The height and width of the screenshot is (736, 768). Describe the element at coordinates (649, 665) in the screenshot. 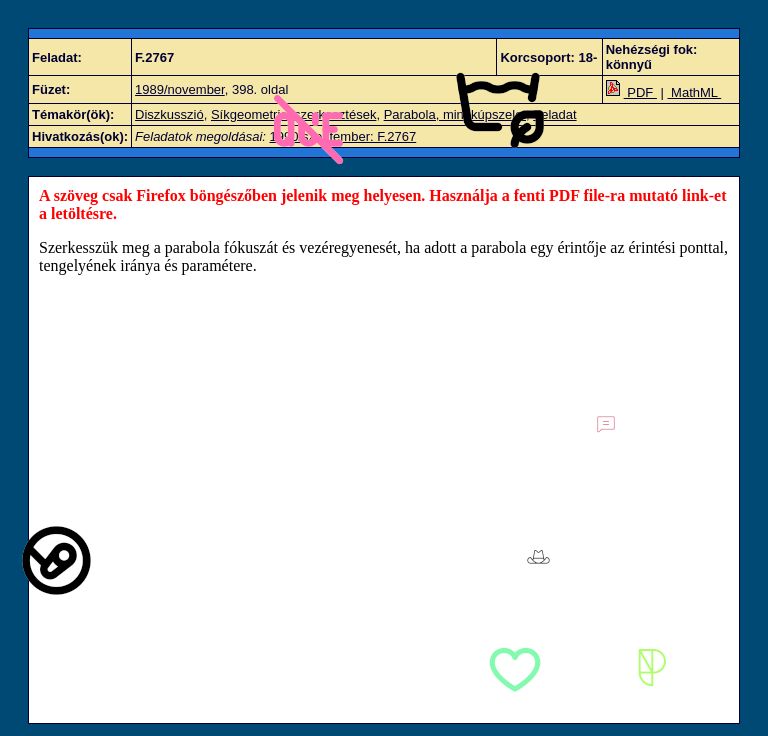

I see `phosphor icons logo` at that location.